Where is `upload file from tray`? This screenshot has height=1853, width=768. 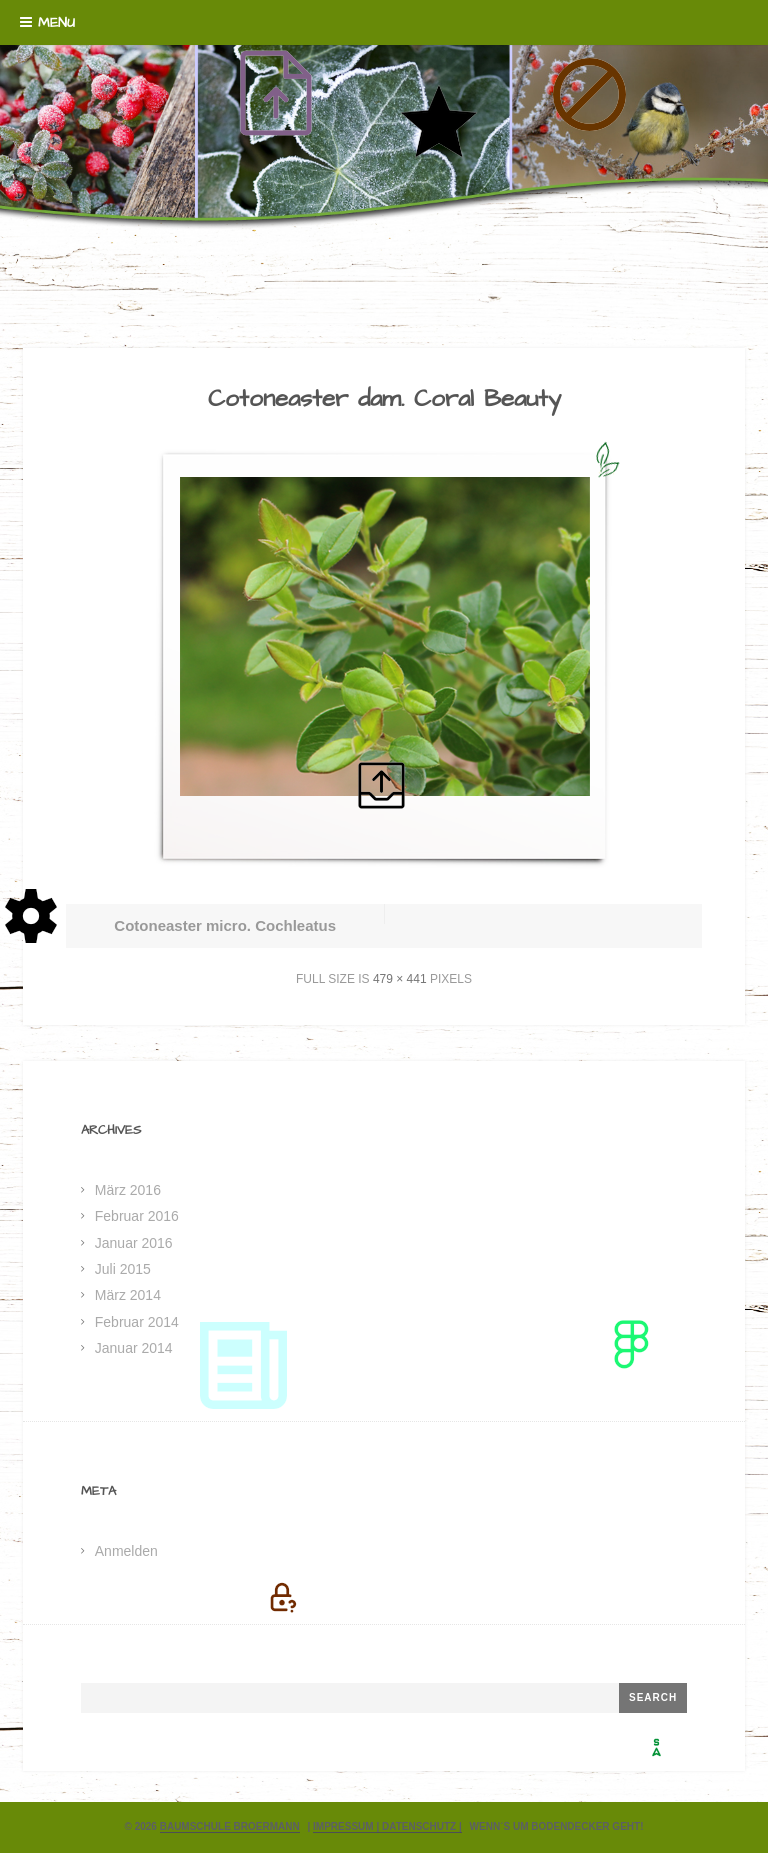
upload file from tray is located at coordinates (381, 785).